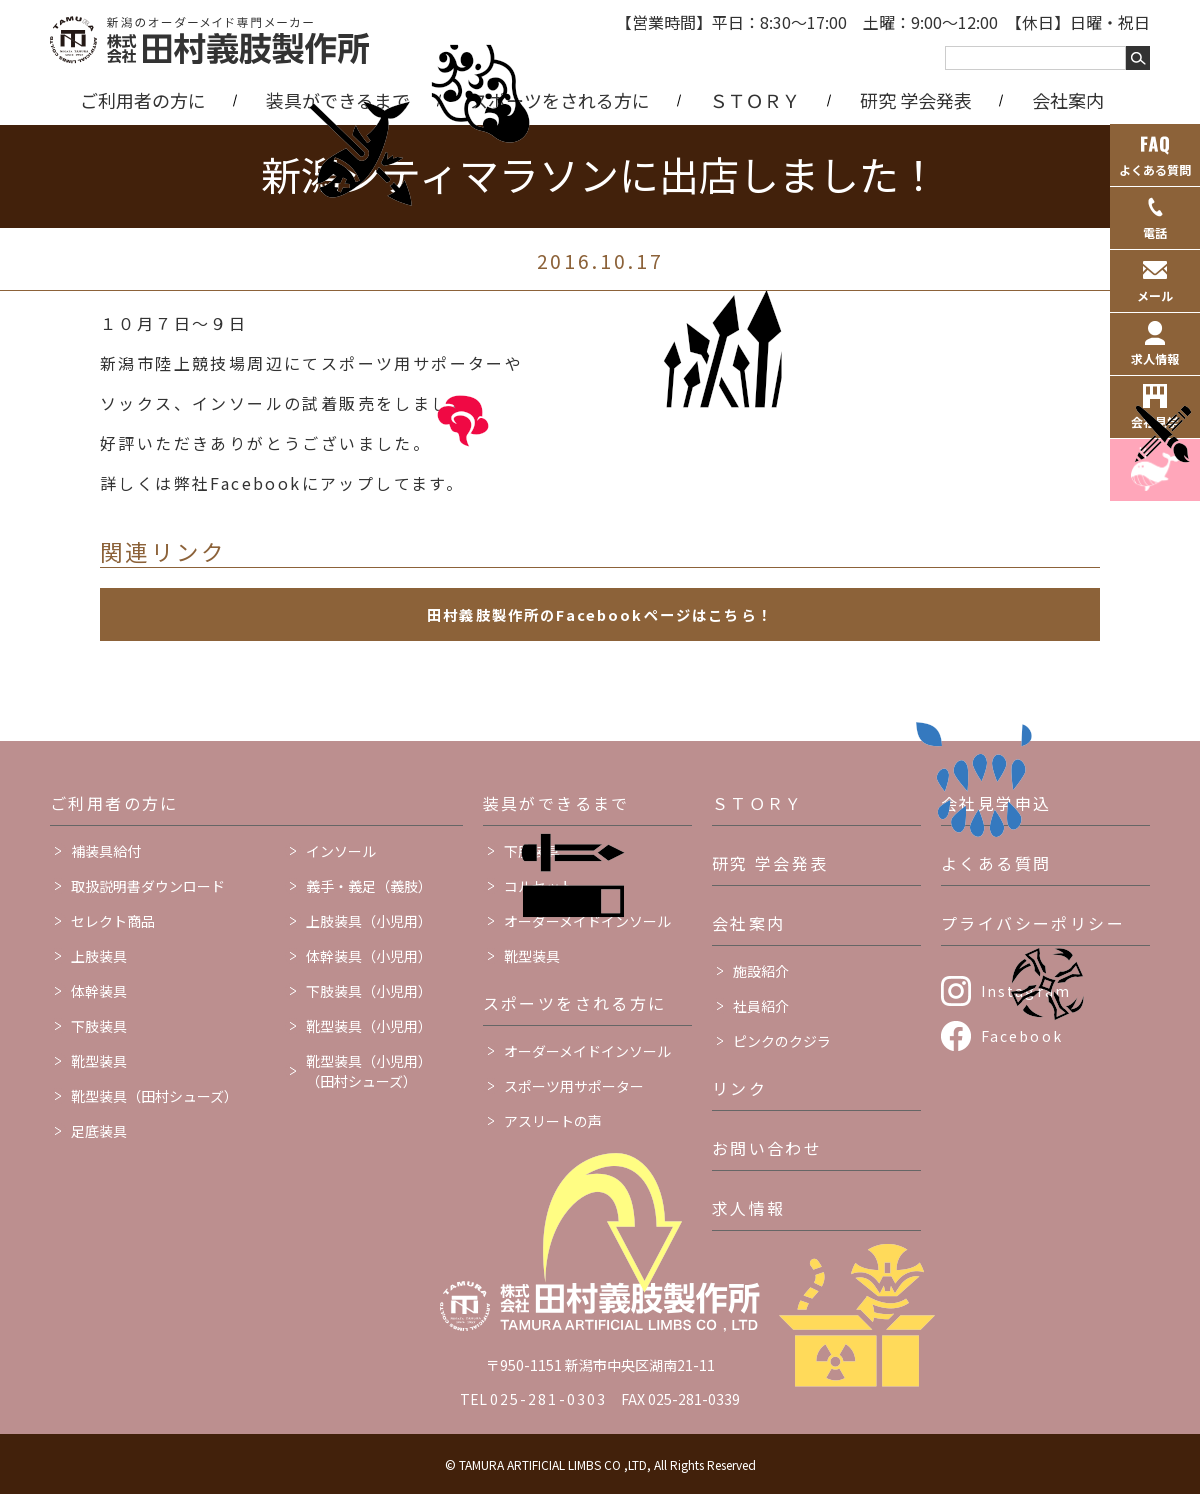 This screenshot has width=1200, height=1494. Describe the element at coordinates (857, 1309) in the screenshot. I see `indicates a failed or negative quantum experiment outcome` at that location.